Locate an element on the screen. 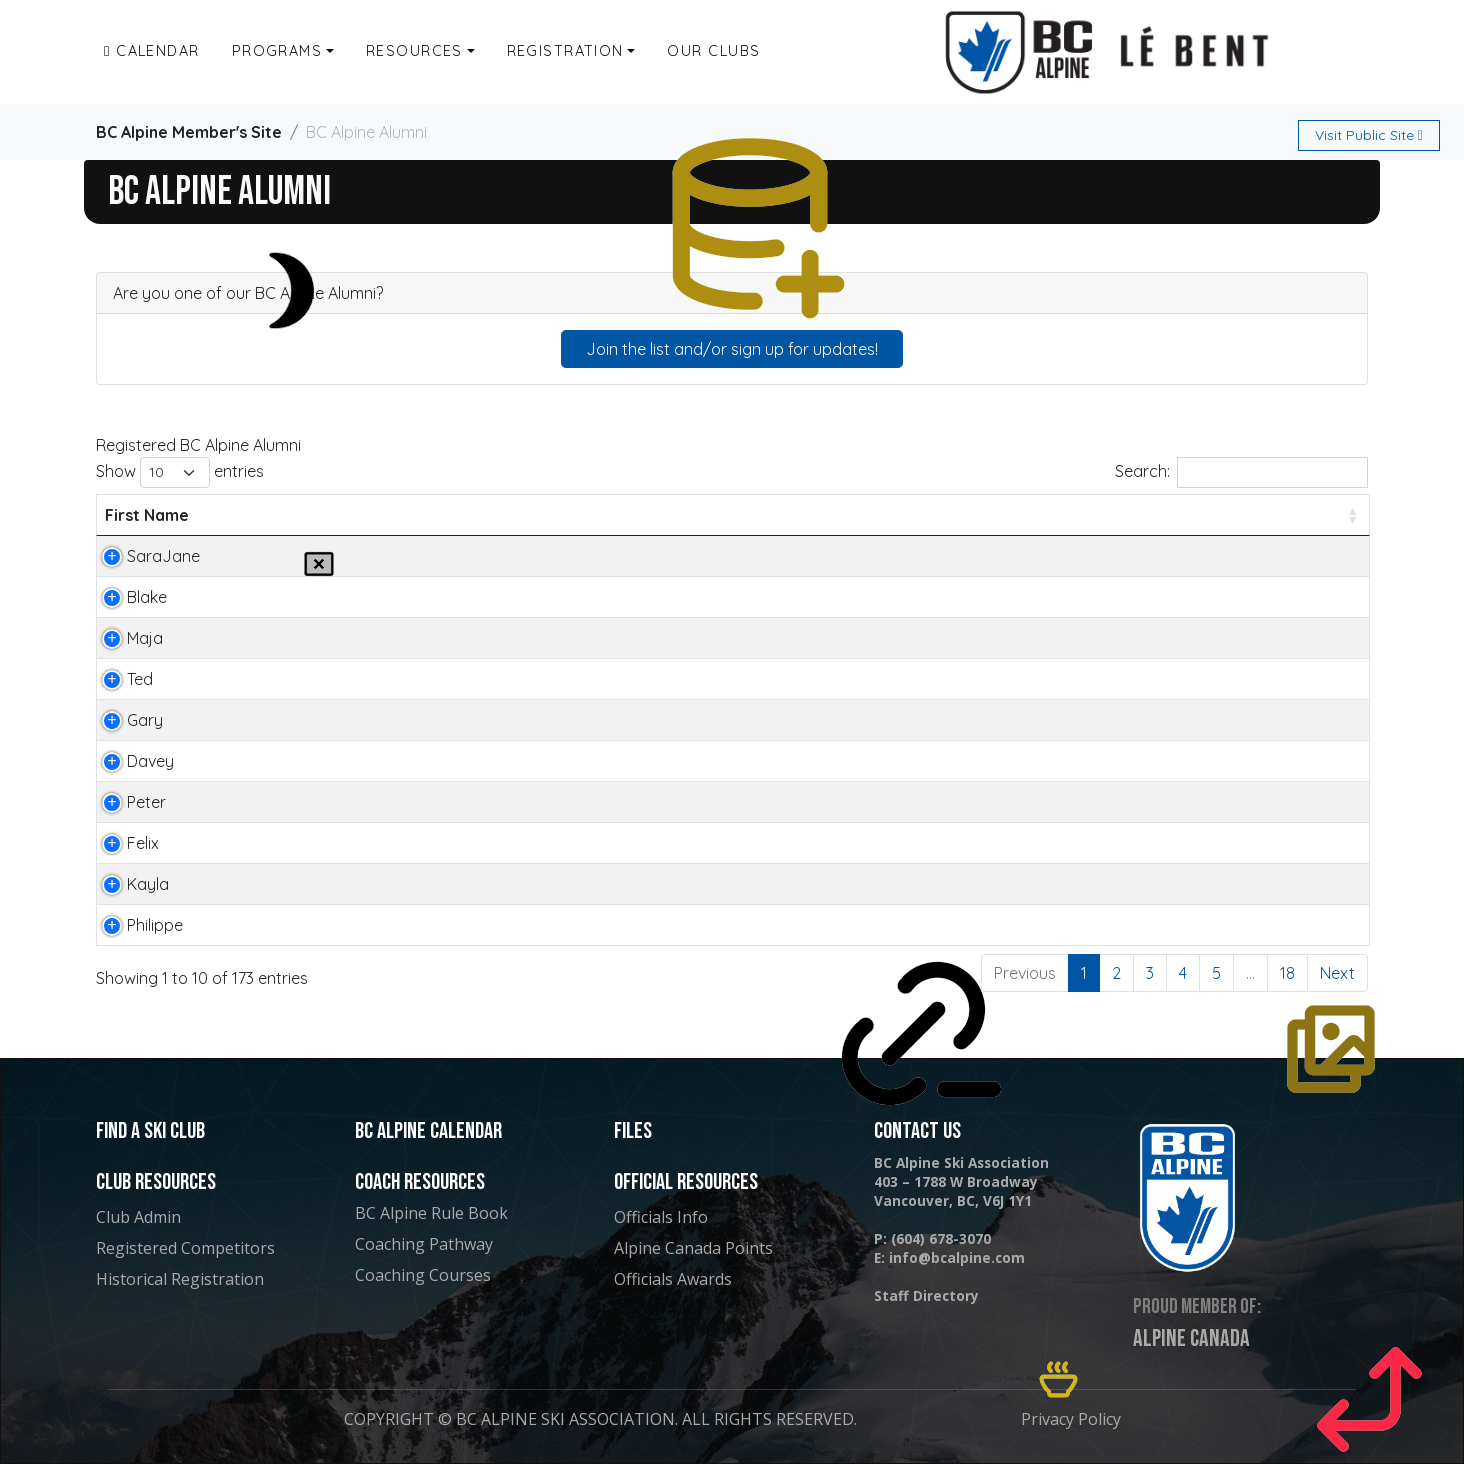 Image resolution: width=1464 pixels, height=1464 pixels. view photo gallery is located at coordinates (1331, 1049).